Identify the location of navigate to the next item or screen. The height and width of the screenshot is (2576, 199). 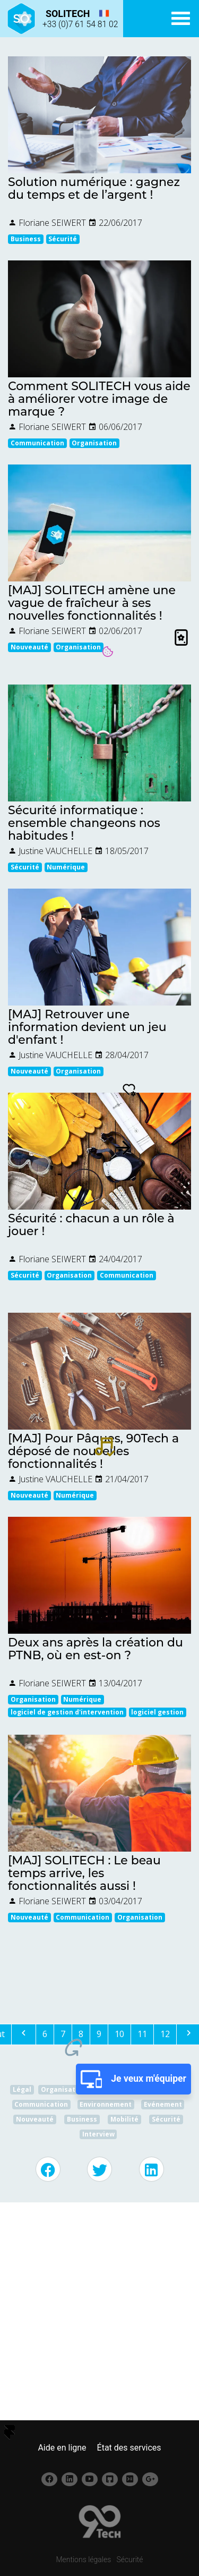
(123, 1147).